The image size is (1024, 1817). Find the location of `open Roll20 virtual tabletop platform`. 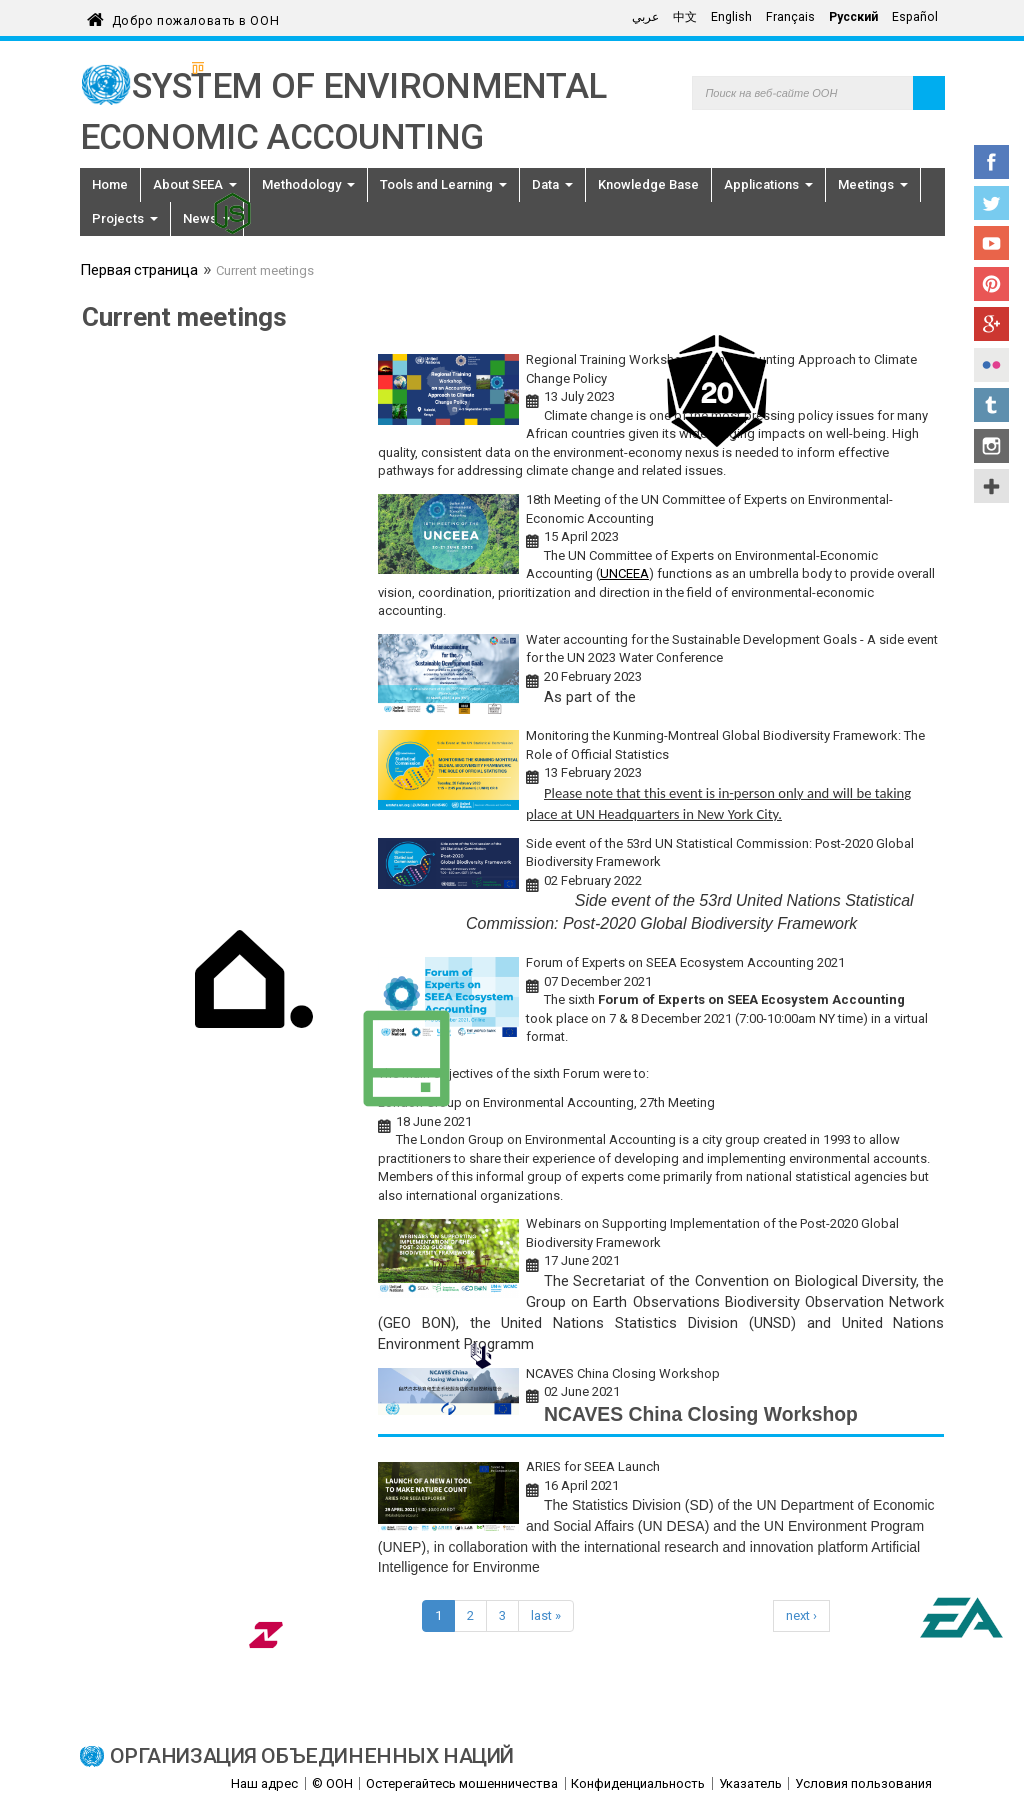

open Roll20 virtual tabletop platform is located at coordinates (717, 391).